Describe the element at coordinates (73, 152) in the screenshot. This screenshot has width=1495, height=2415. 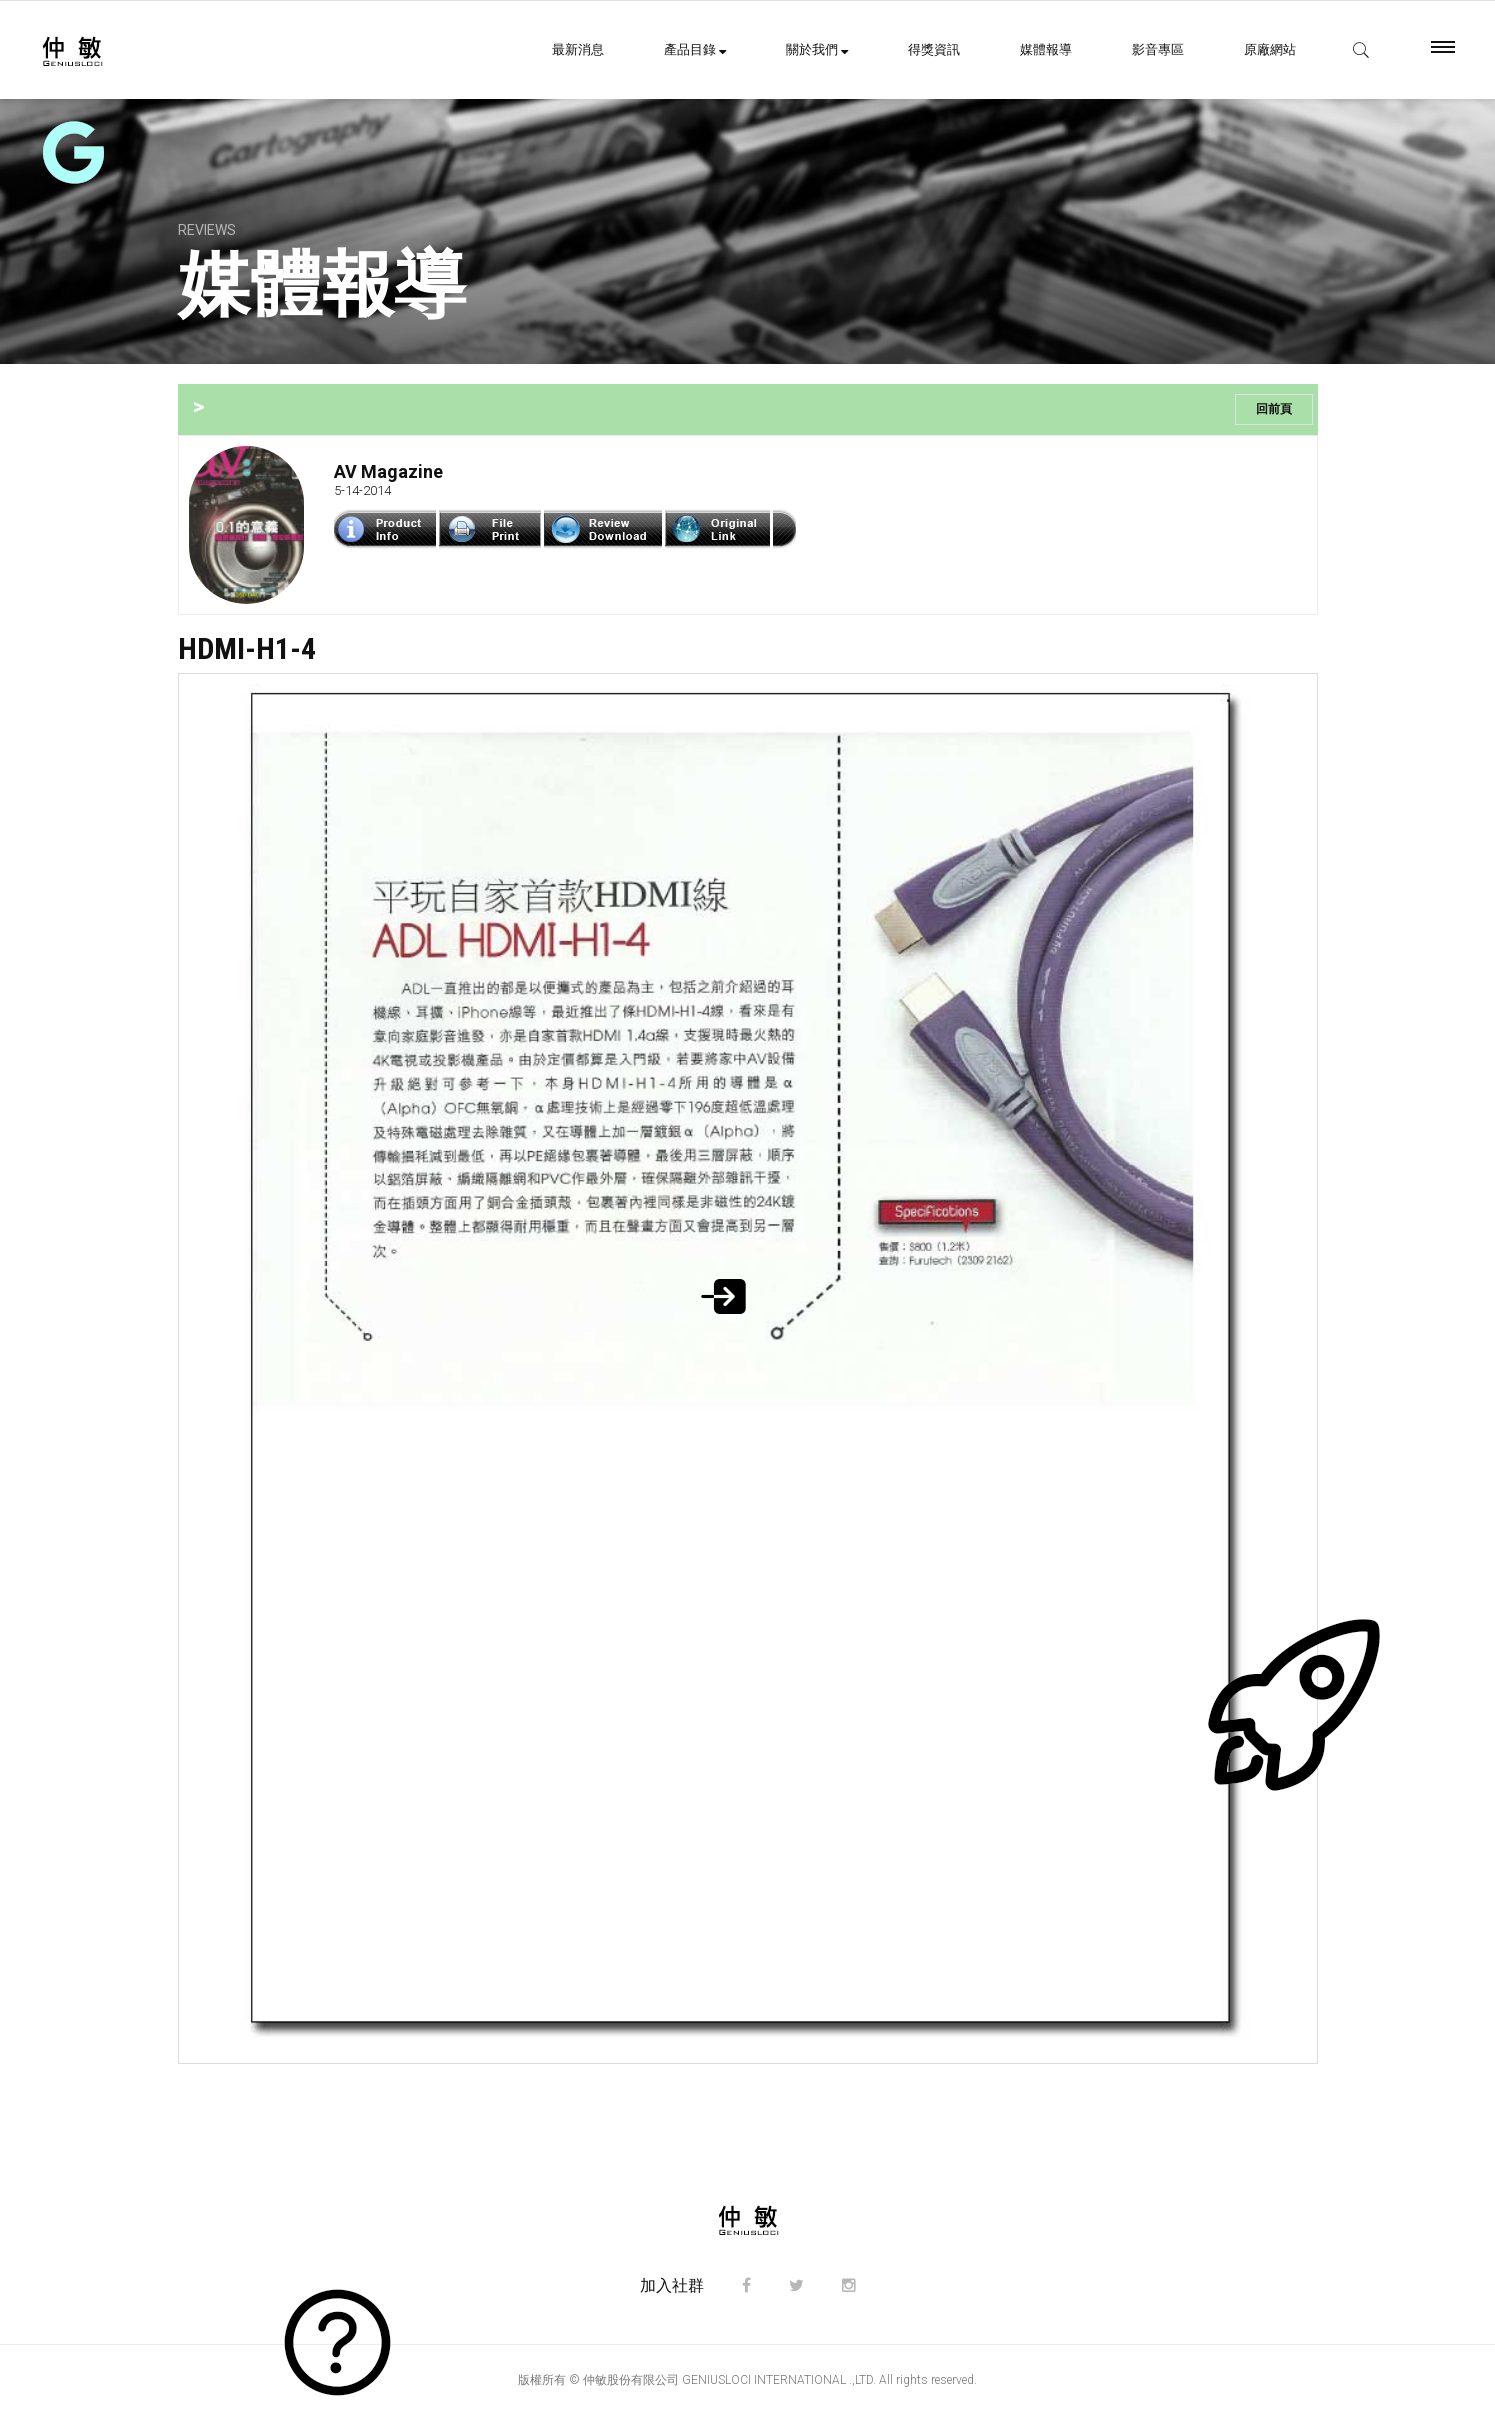
I see `sign in with Google` at that location.